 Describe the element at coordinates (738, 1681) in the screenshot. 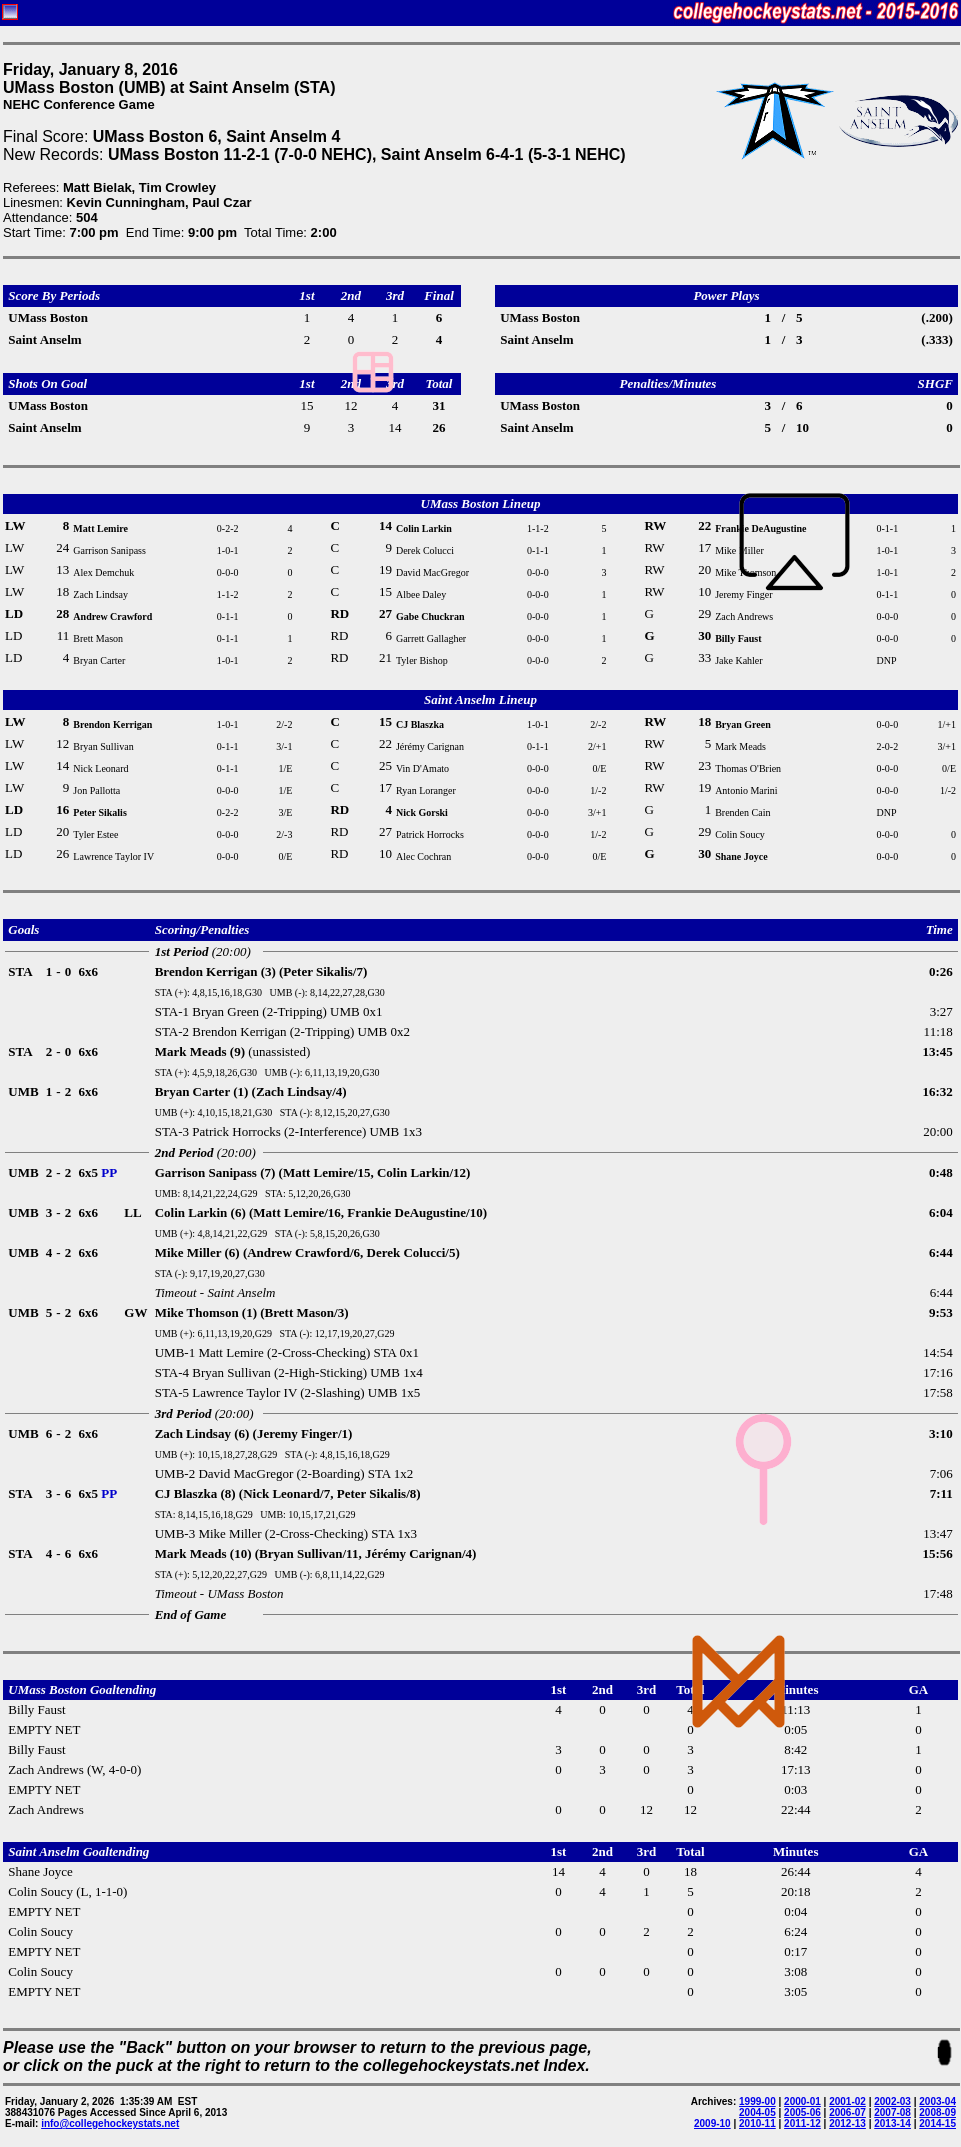

I see `framer motion library logo` at that location.